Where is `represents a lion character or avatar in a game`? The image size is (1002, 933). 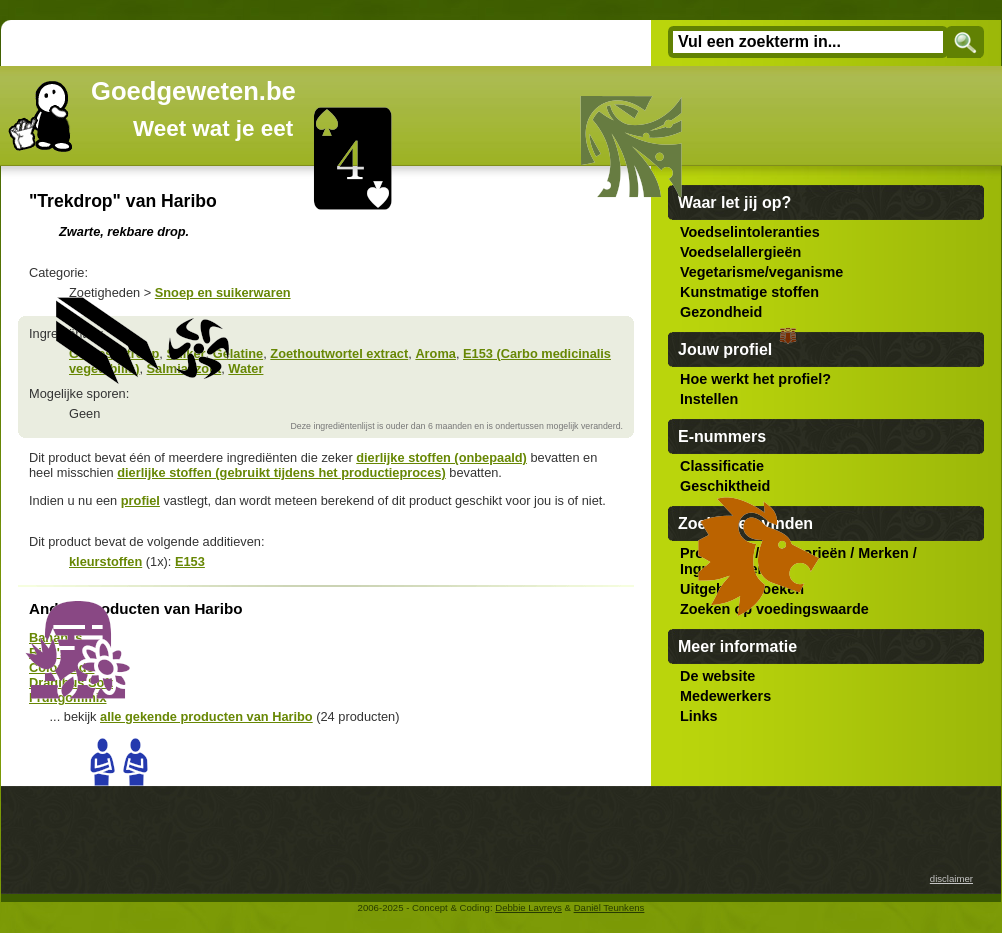 represents a lion character or avatar in a game is located at coordinates (759, 558).